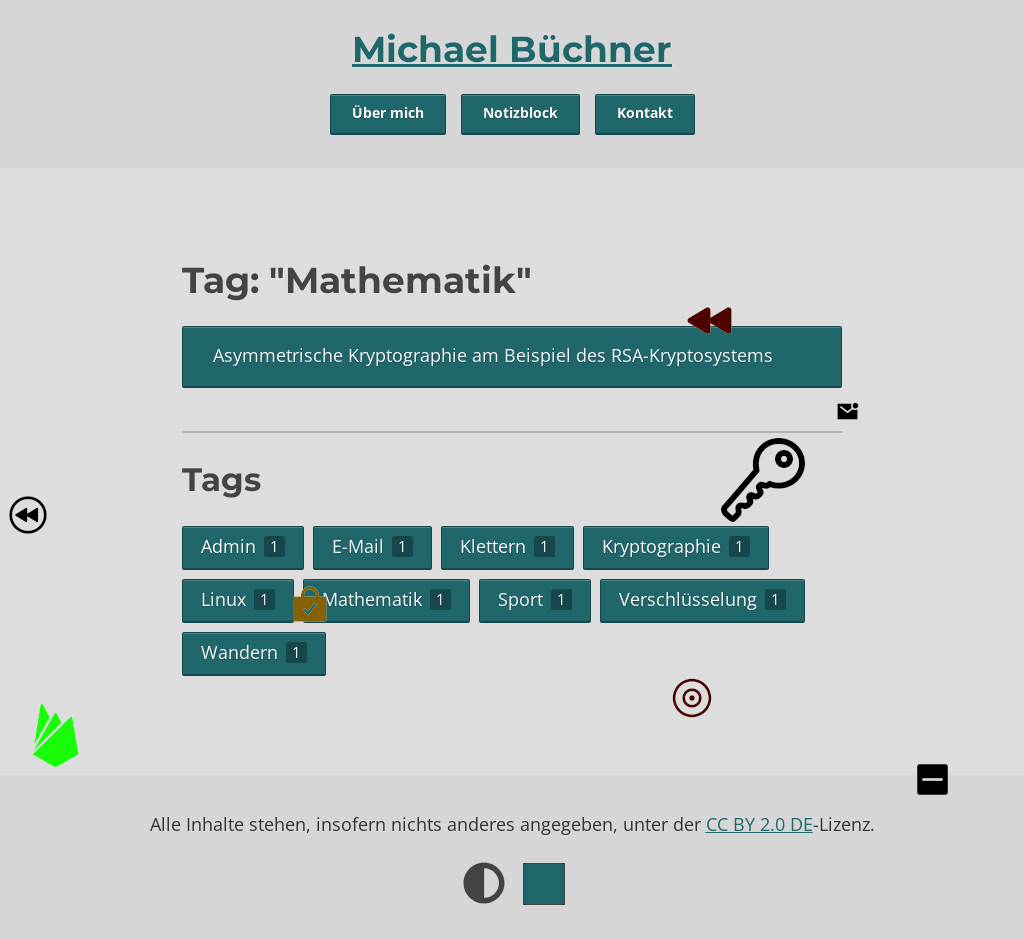 This screenshot has width=1024, height=939. What do you see at coordinates (28, 515) in the screenshot?
I see `rewind or skip to previous track` at bounding box center [28, 515].